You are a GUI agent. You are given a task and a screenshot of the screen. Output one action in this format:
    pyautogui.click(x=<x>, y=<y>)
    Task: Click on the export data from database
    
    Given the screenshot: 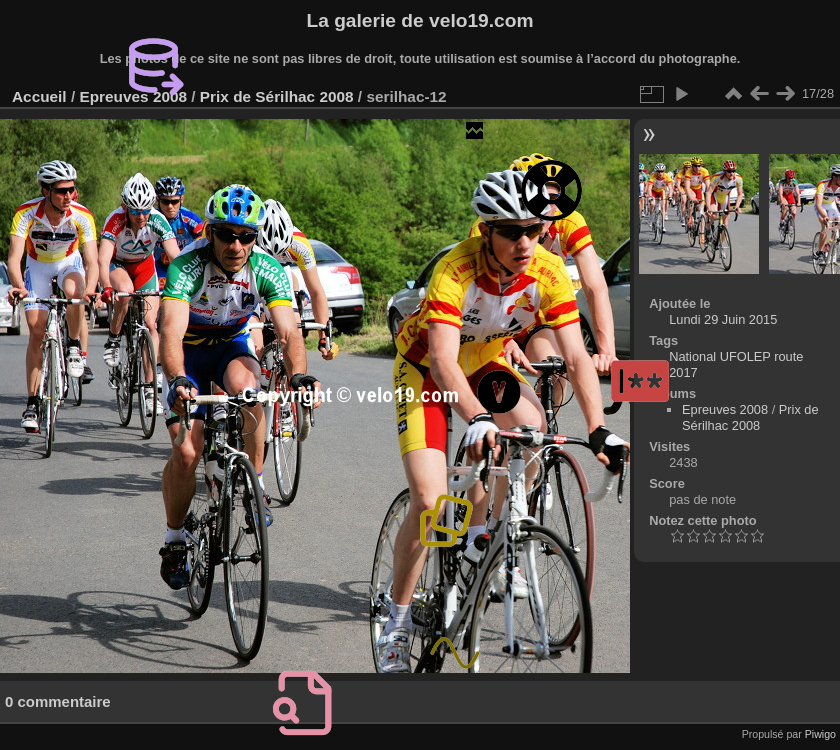 What is the action you would take?
    pyautogui.click(x=153, y=65)
    